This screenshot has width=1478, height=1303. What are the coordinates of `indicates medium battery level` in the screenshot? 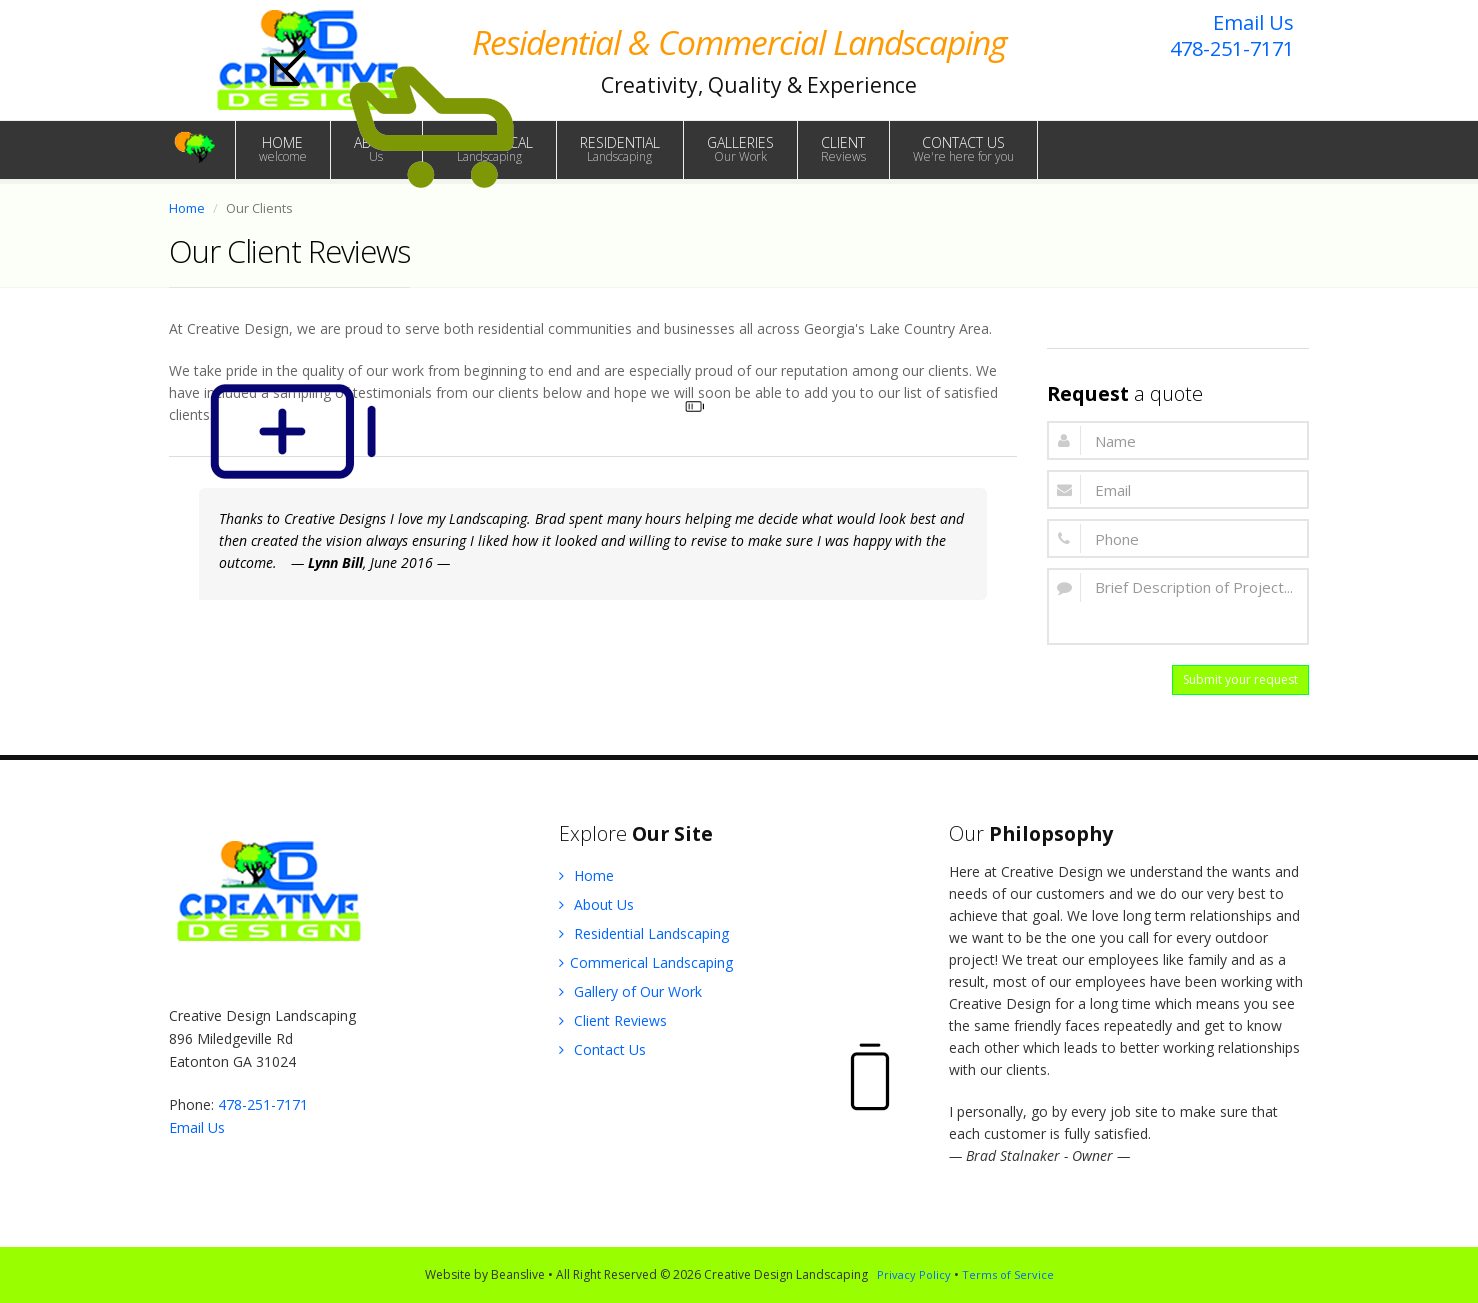 It's located at (694, 406).